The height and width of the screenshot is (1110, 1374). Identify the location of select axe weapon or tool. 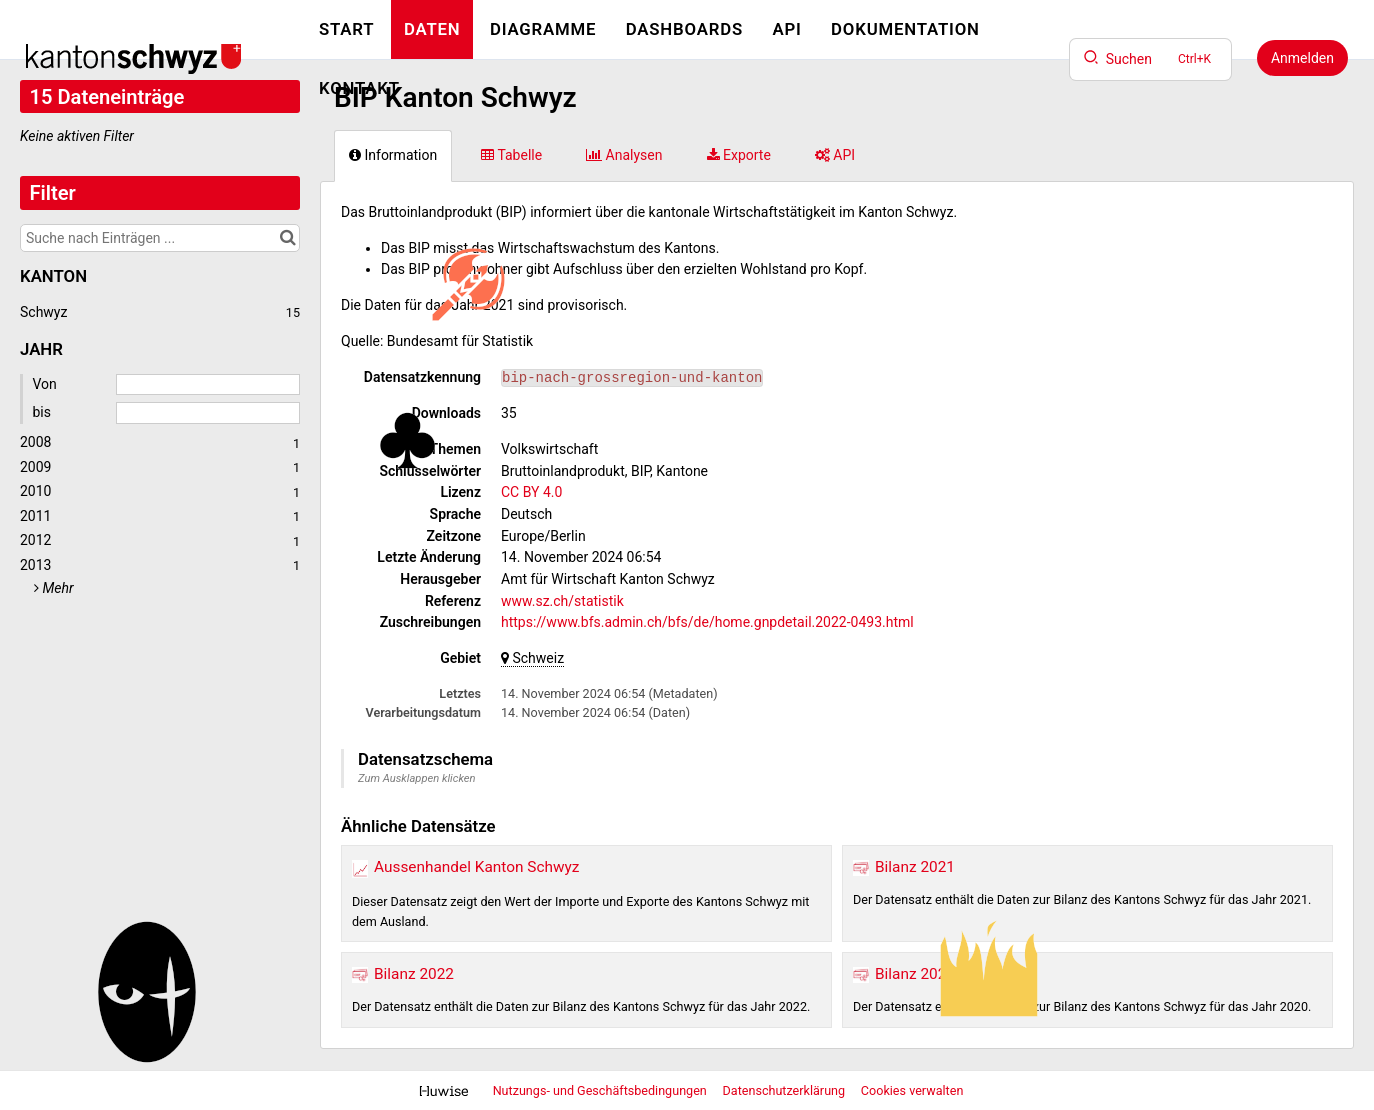
(469, 283).